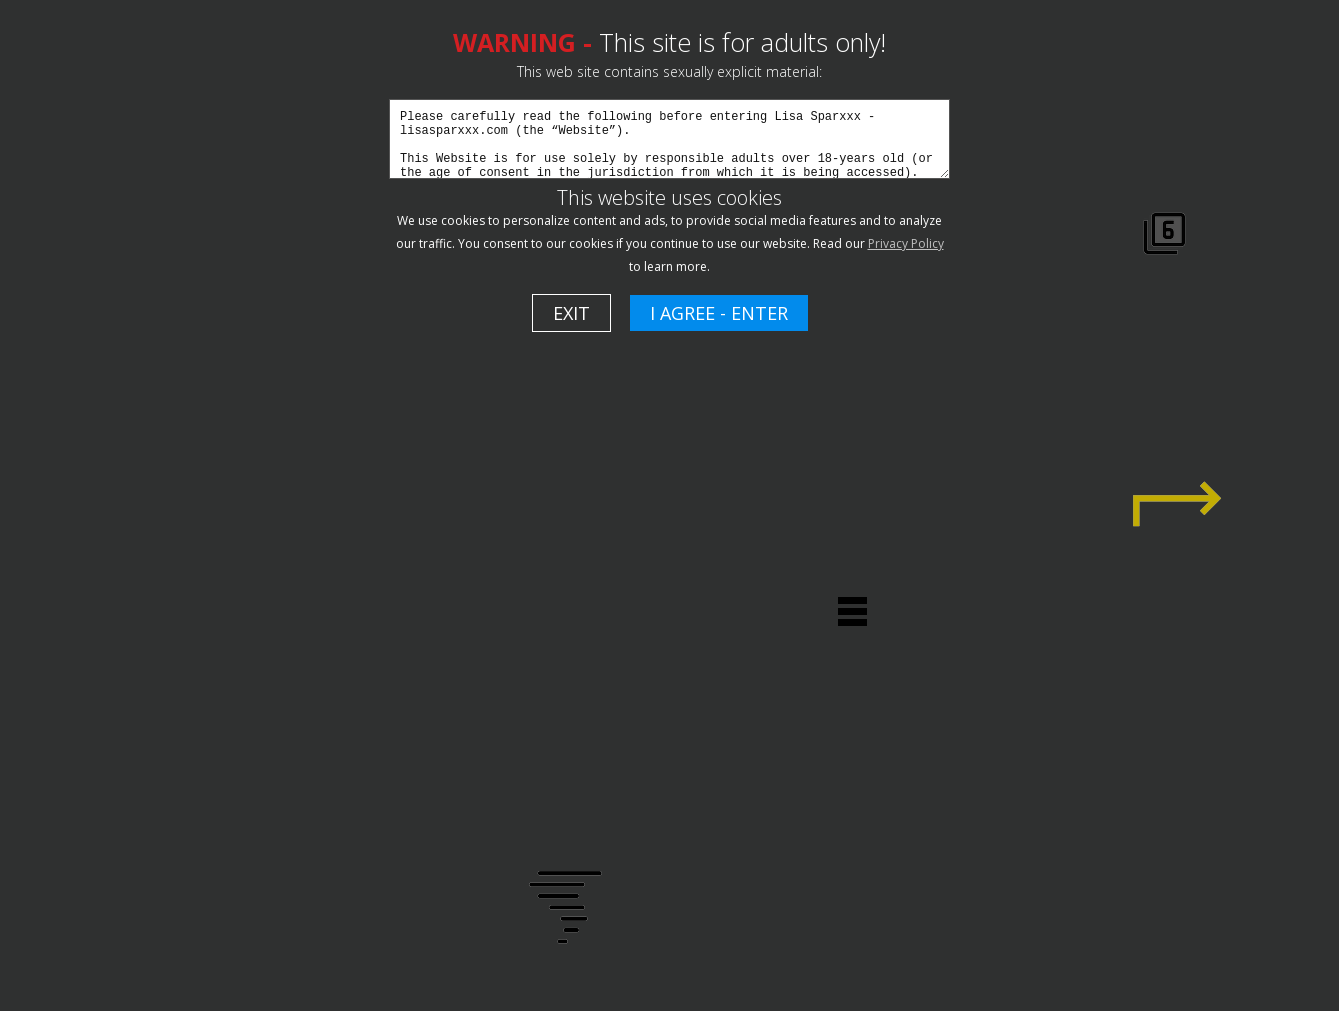 Image resolution: width=1339 pixels, height=1011 pixels. Describe the element at coordinates (565, 904) in the screenshot. I see `indicates severe weather alert or tornado warning` at that location.